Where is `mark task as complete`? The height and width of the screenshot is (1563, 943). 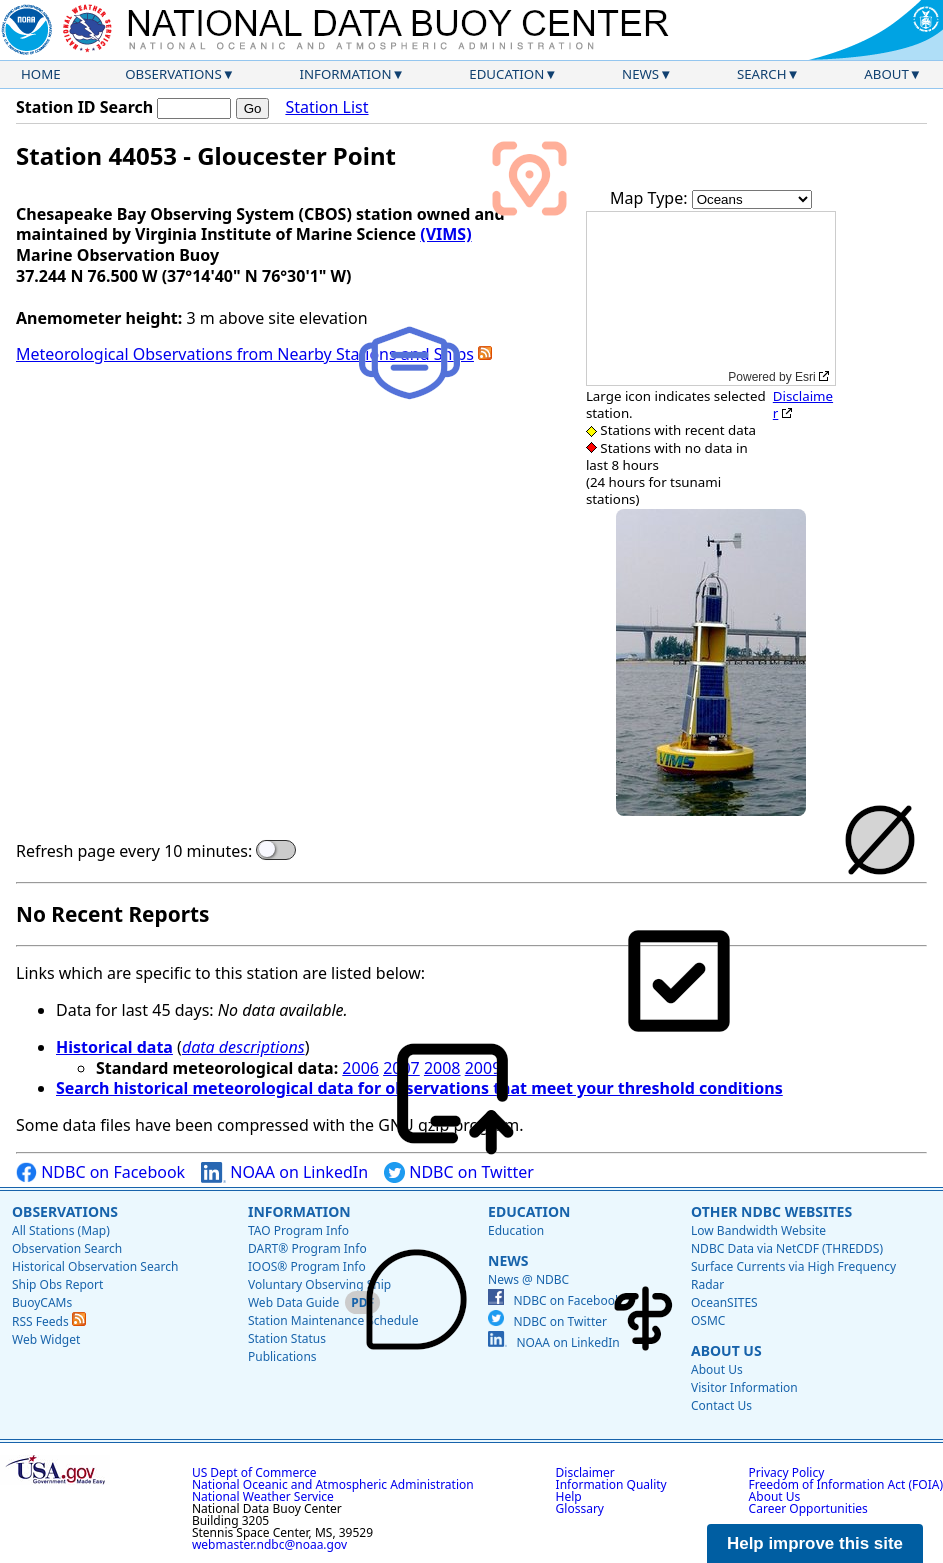 mark task as complete is located at coordinates (679, 981).